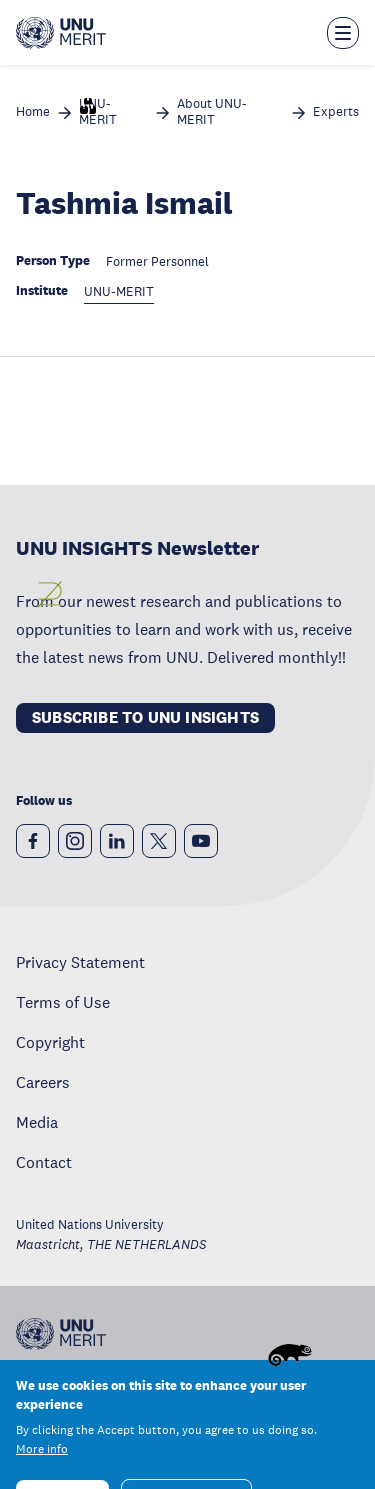 This screenshot has height=1489, width=375. I want to click on indicates "not superset of" in mathematical notation, so click(49, 594).